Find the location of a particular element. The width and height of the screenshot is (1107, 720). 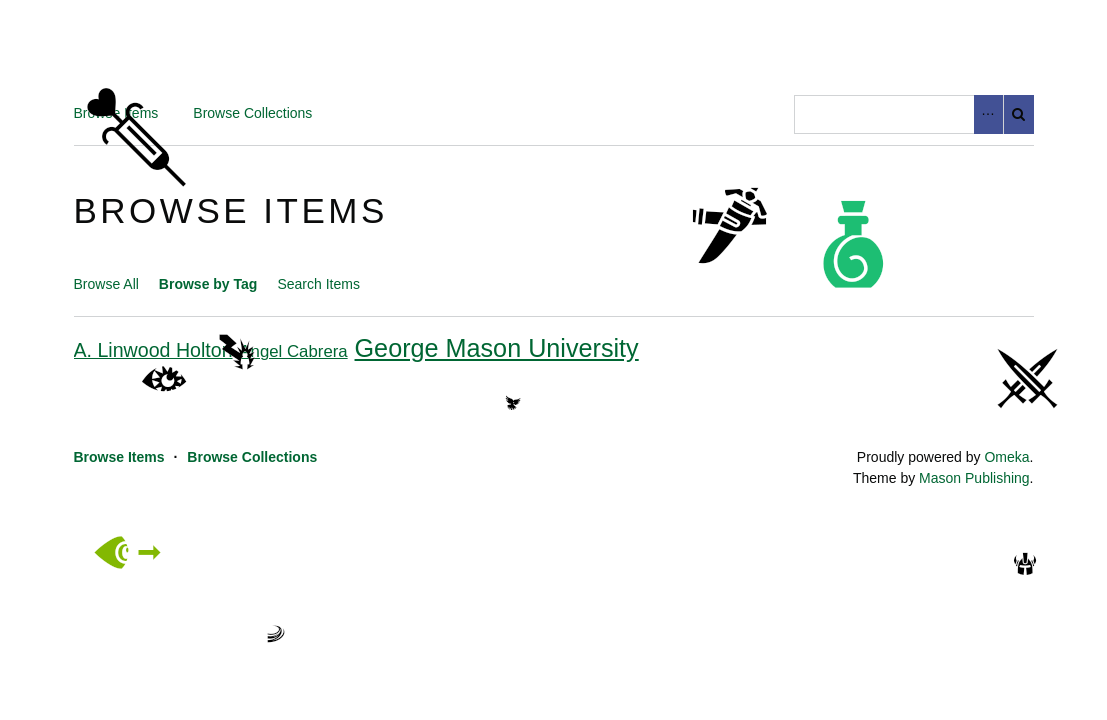

access potion or elixir inventory is located at coordinates (853, 244).